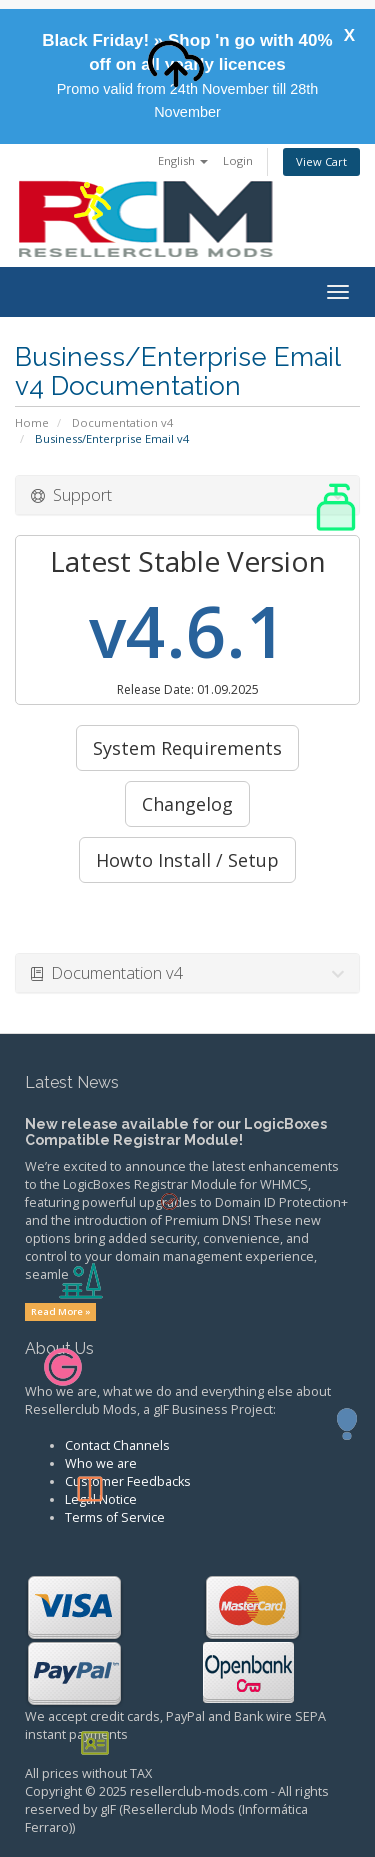  I want to click on view nearby parks, so click(81, 1283).